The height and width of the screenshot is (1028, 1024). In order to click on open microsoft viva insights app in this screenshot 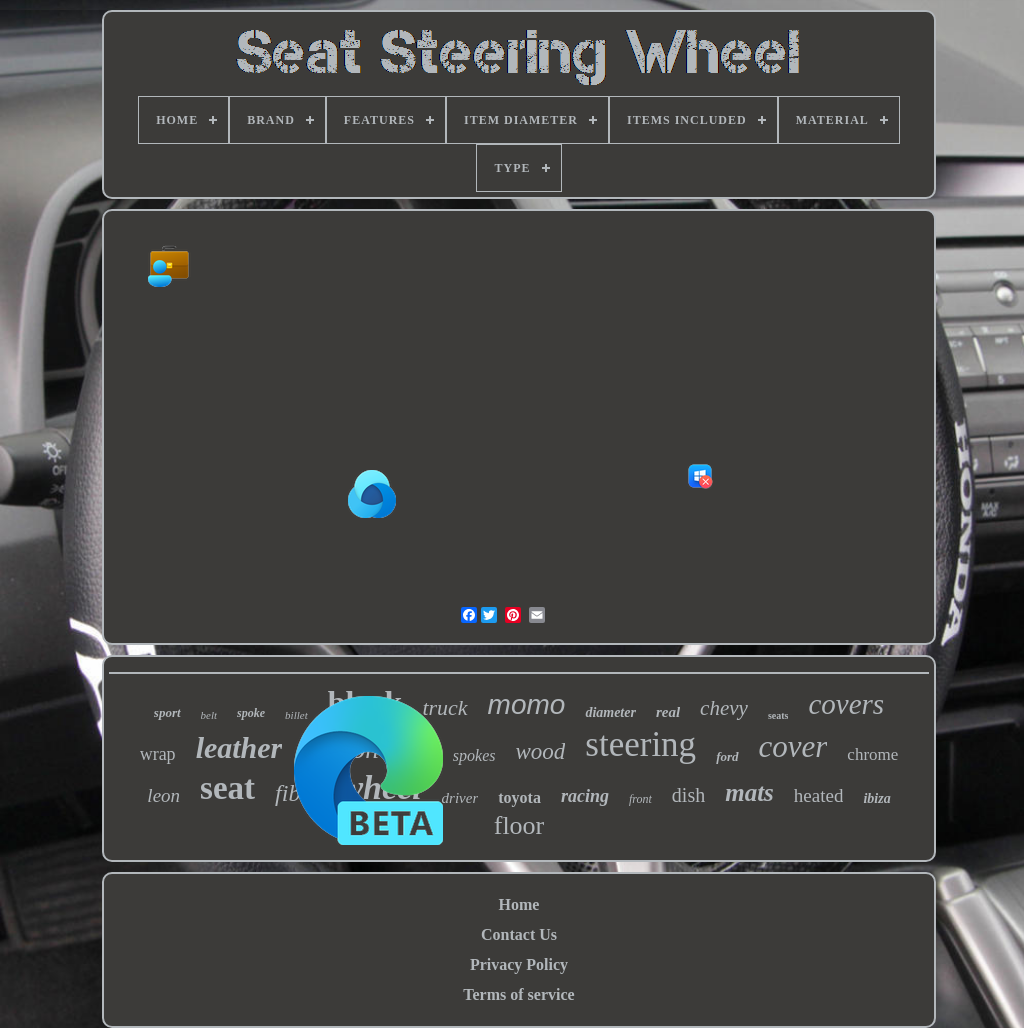, I will do `click(372, 494)`.